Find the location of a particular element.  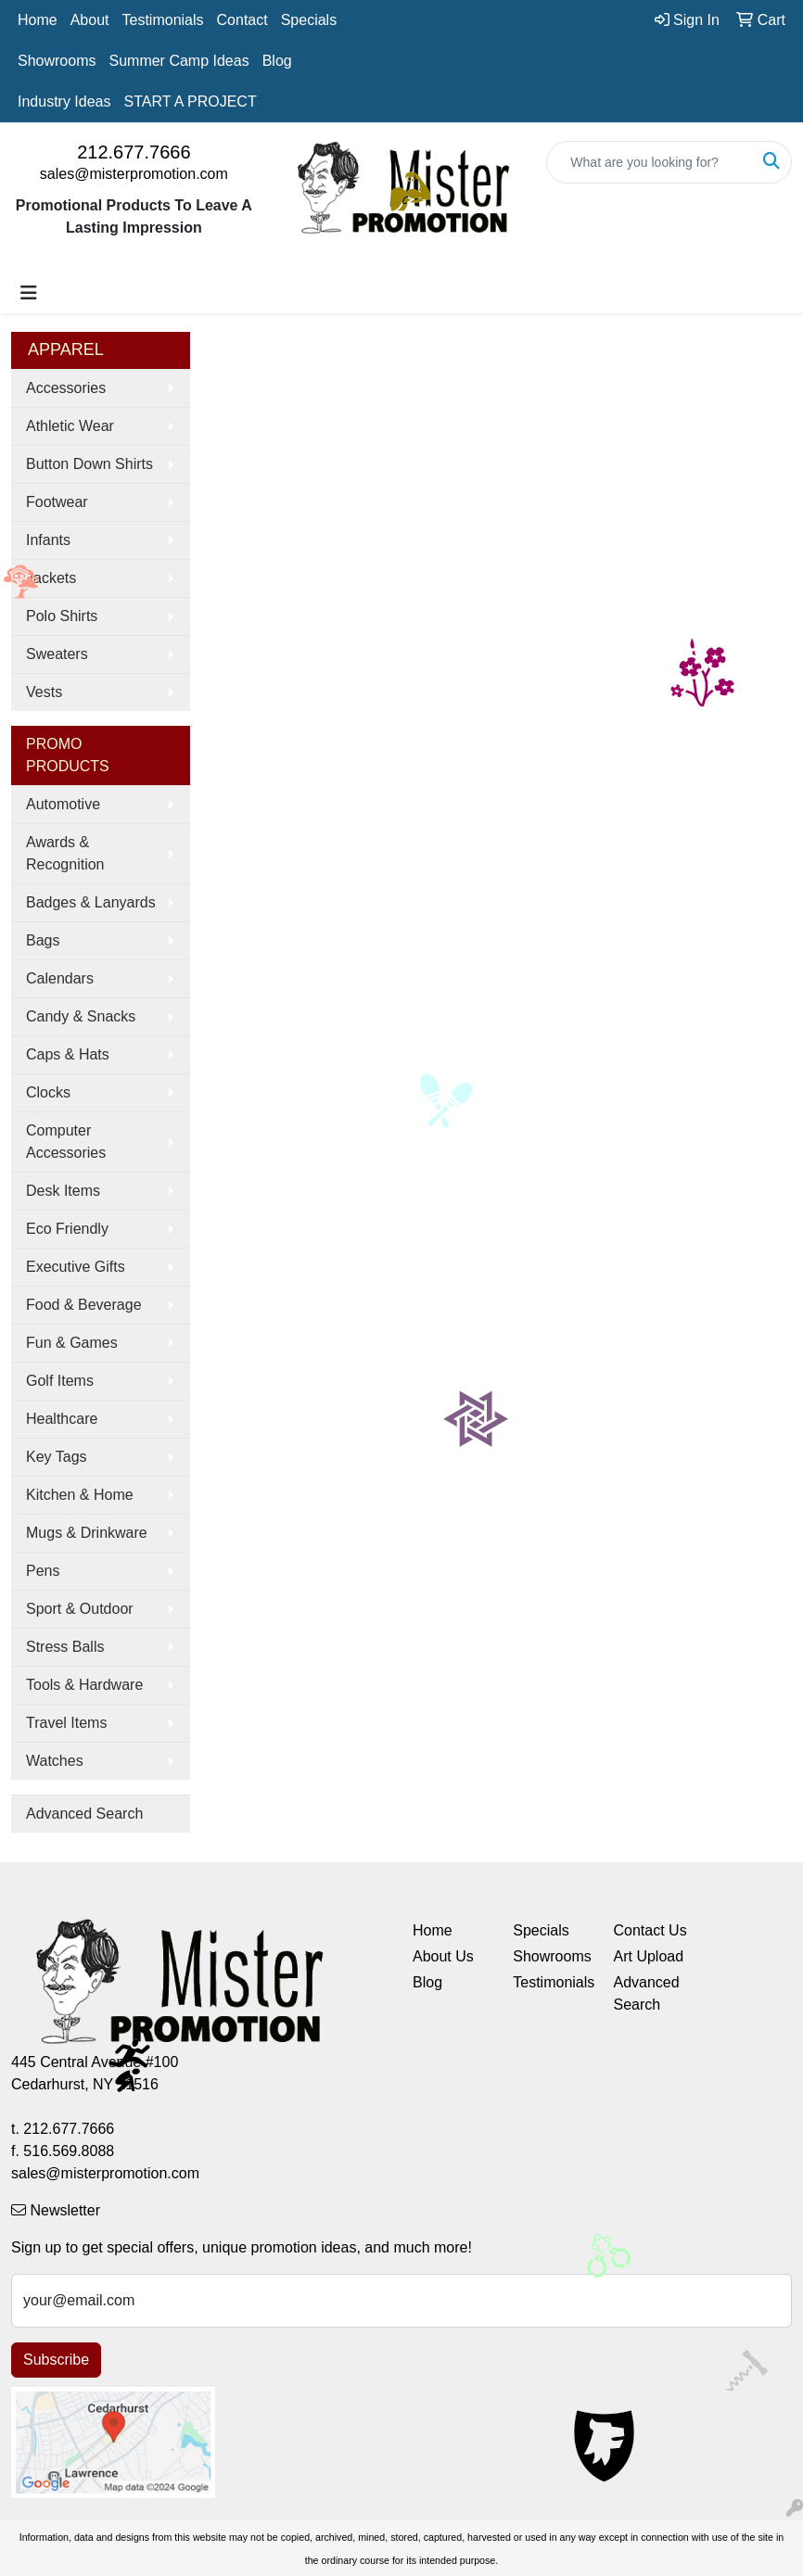

flax plant icon for crafting or farming games is located at coordinates (702, 671).